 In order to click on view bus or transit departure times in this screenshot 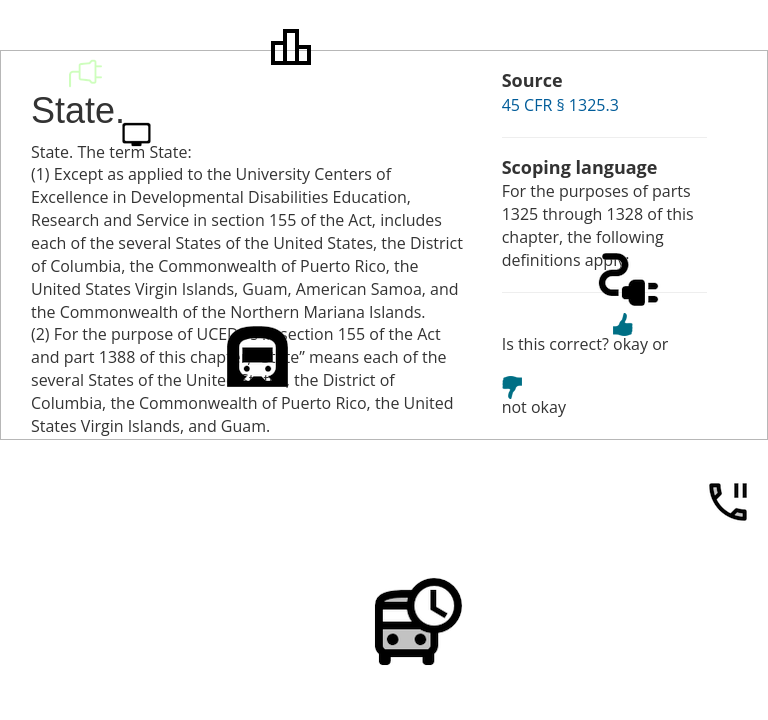, I will do `click(418, 621)`.